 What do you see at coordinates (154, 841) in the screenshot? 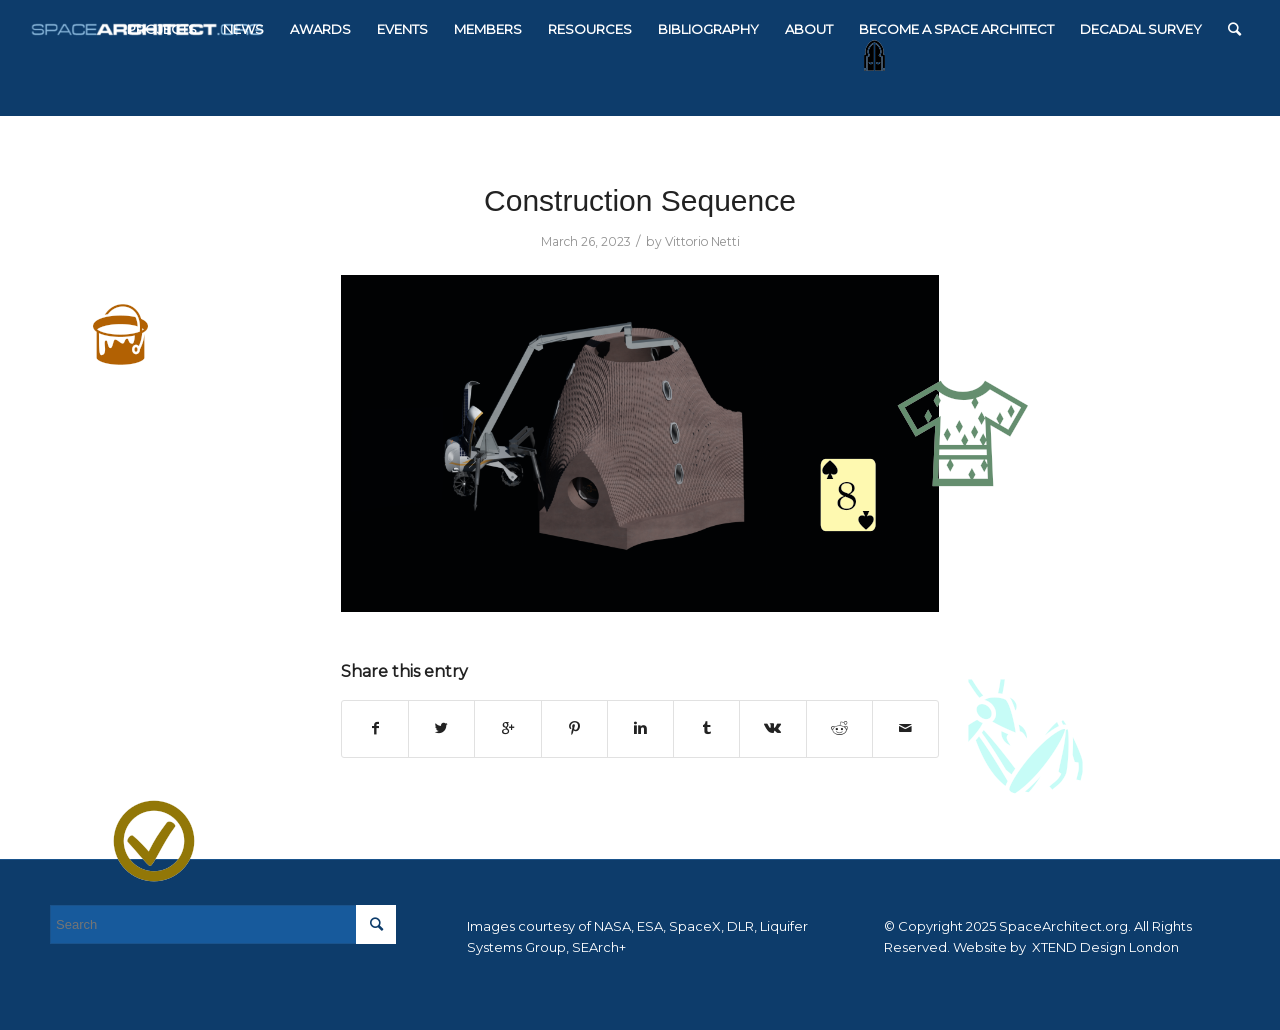
I see `indicates a confirmed or completed action` at bounding box center [154, 841].